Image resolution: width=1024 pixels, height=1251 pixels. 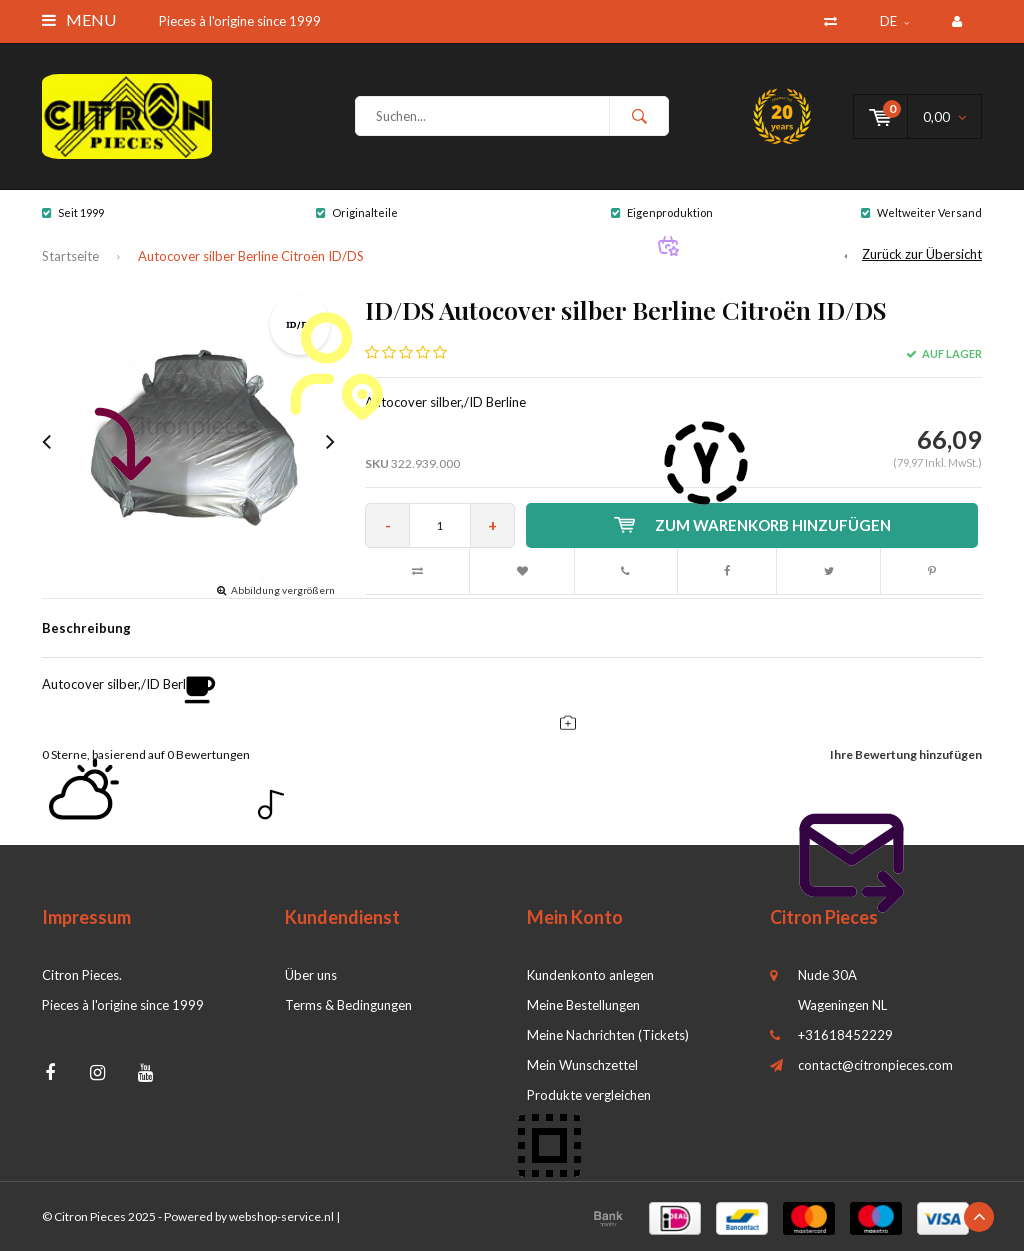 What do you see at coordinates (199, 689) in the screenshot?
I see `take a coffee break or pause work` at bounding box center [199, 689].